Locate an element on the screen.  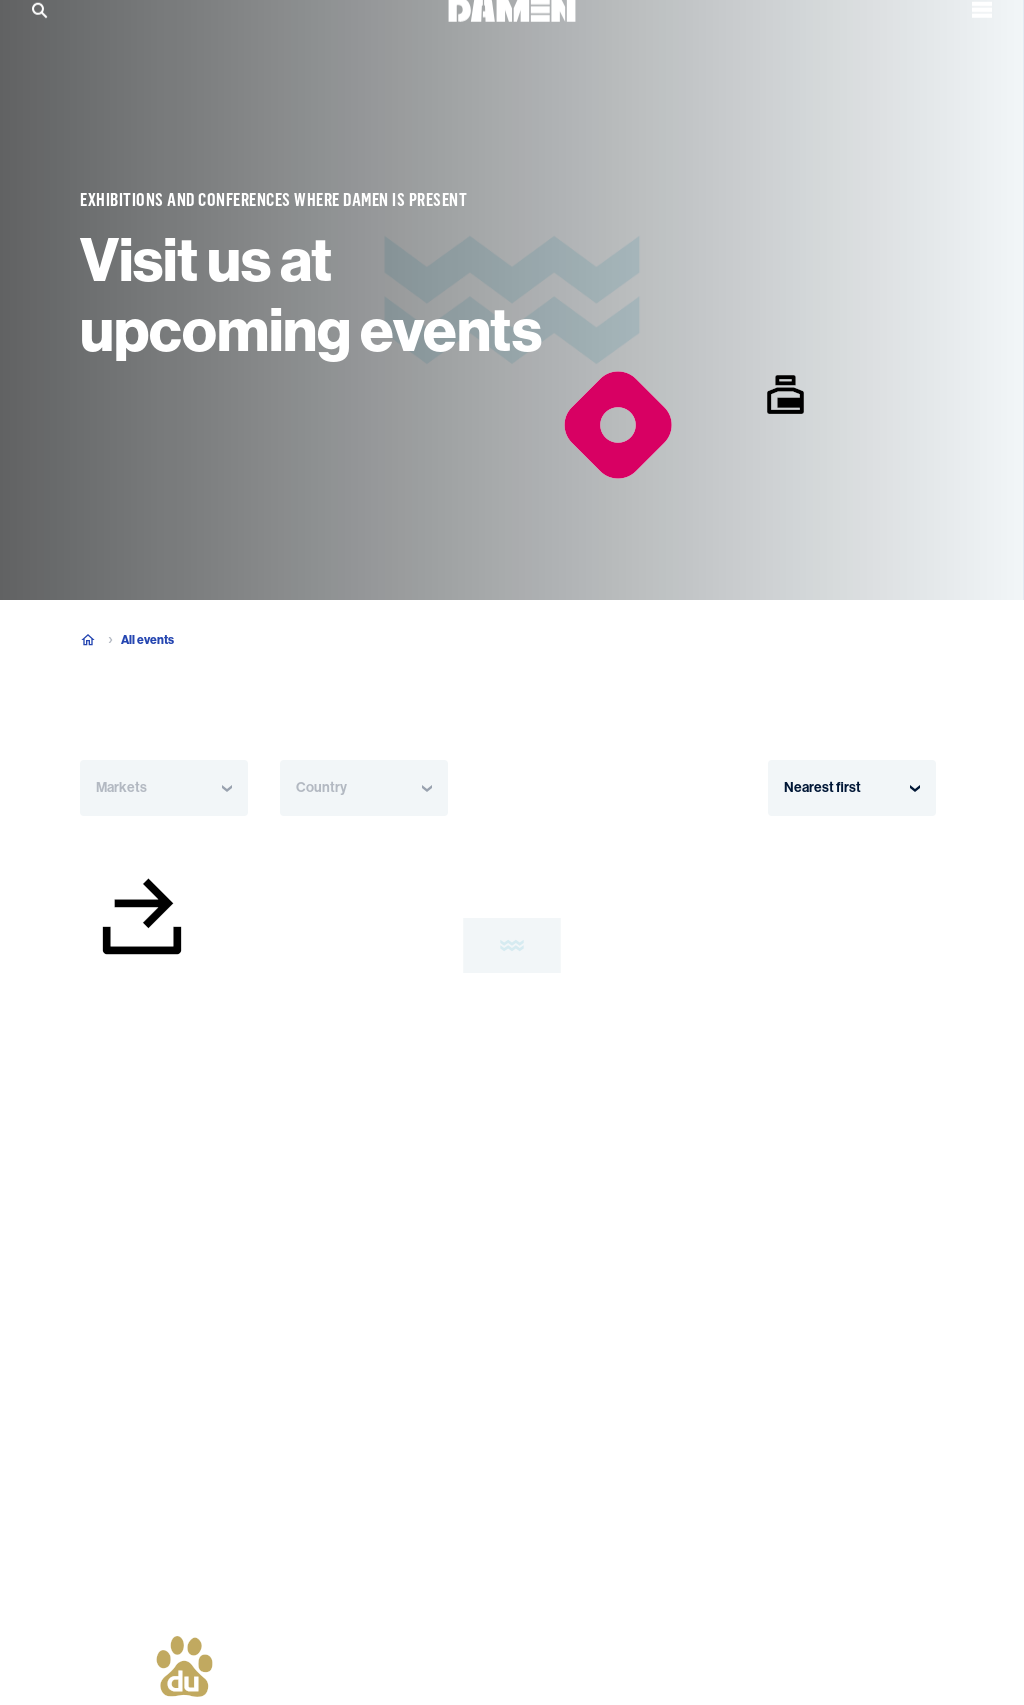
share content to another app or person is located at coordinates (142, 919).